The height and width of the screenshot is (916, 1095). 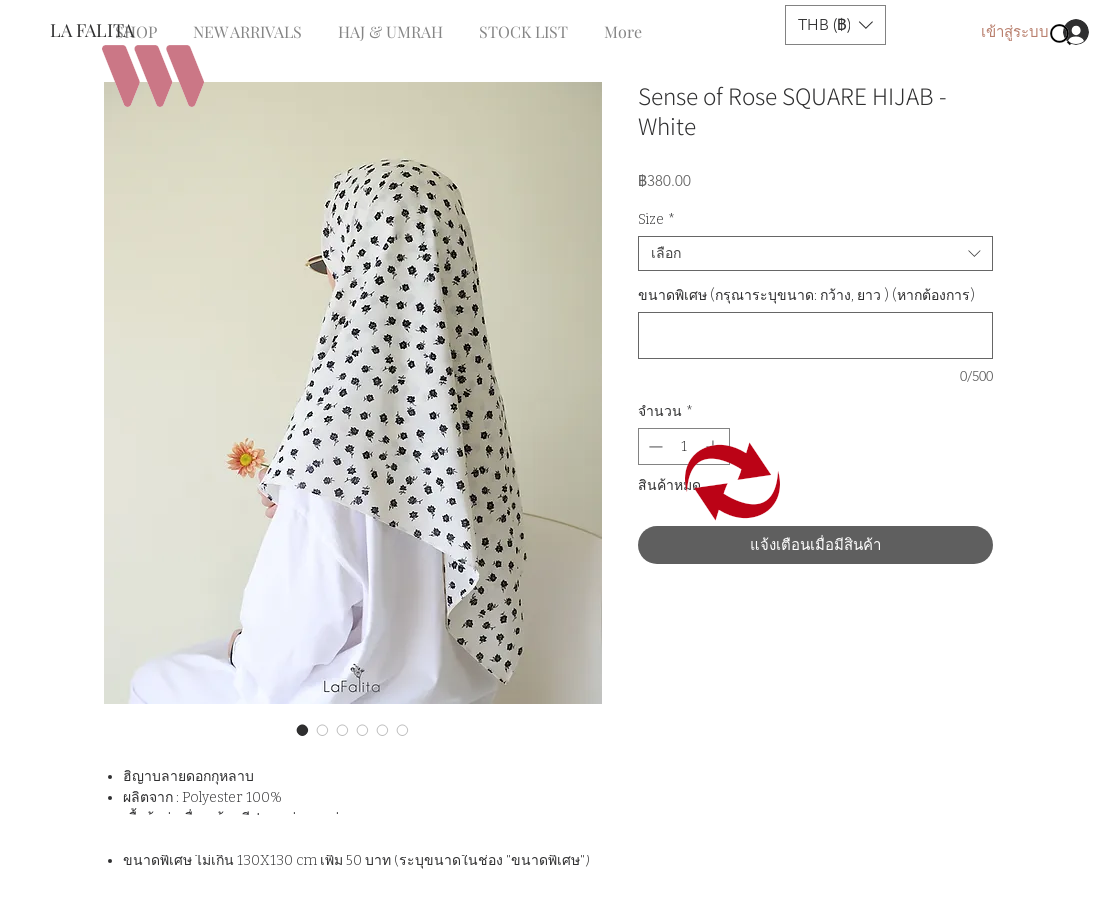 What do you see at coordinates (153, 76) in the screenshot?
I see `thirdweb platform logo` at bounding box center [153, 76].